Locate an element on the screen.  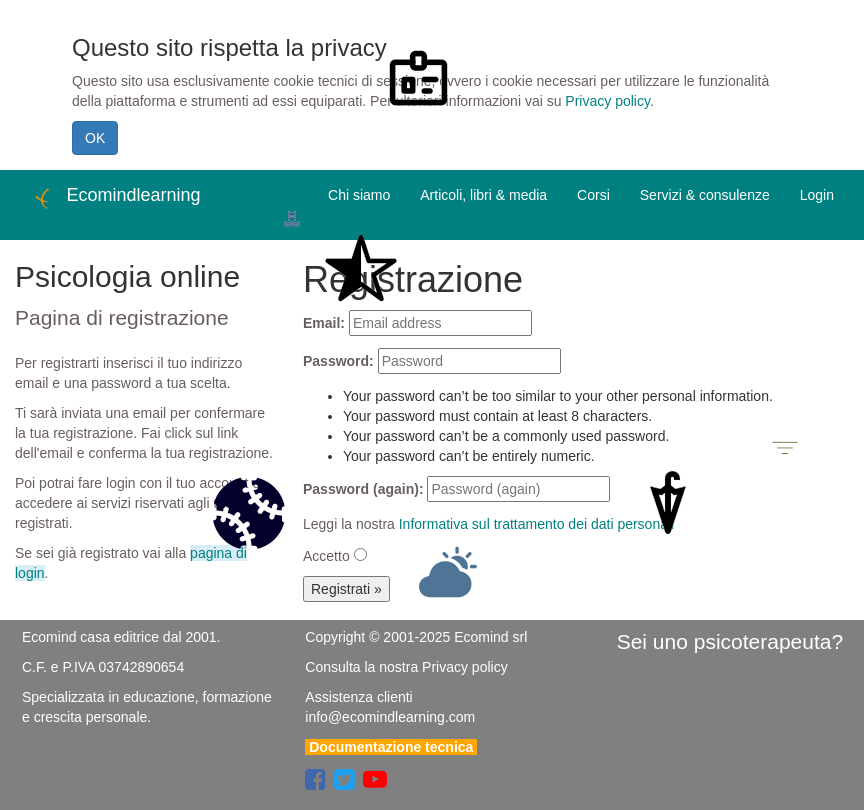
indicates rainy weather conditions is located at coordinates (668, 504).